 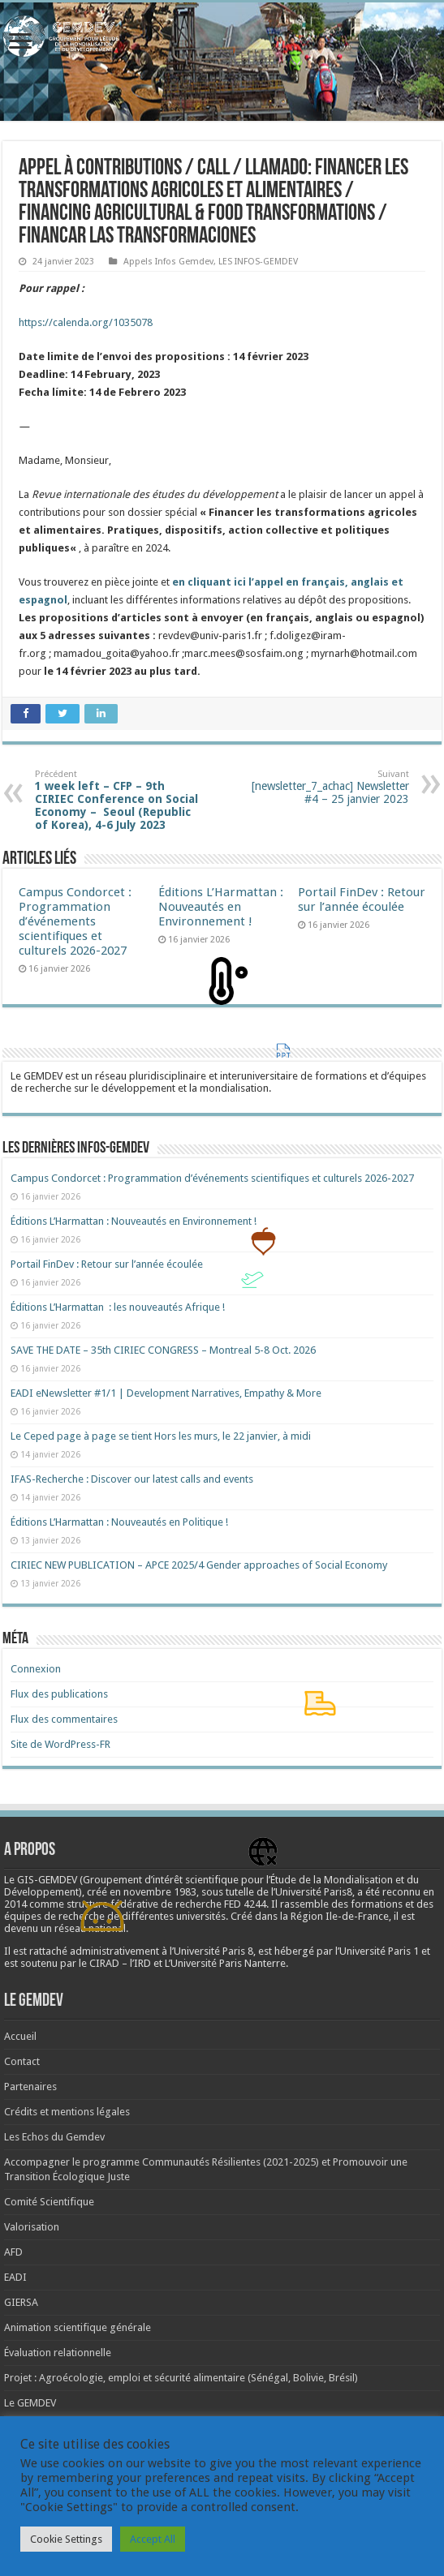 I want to click on access nature or outdoor-related content, so click(x=263, y=1241).